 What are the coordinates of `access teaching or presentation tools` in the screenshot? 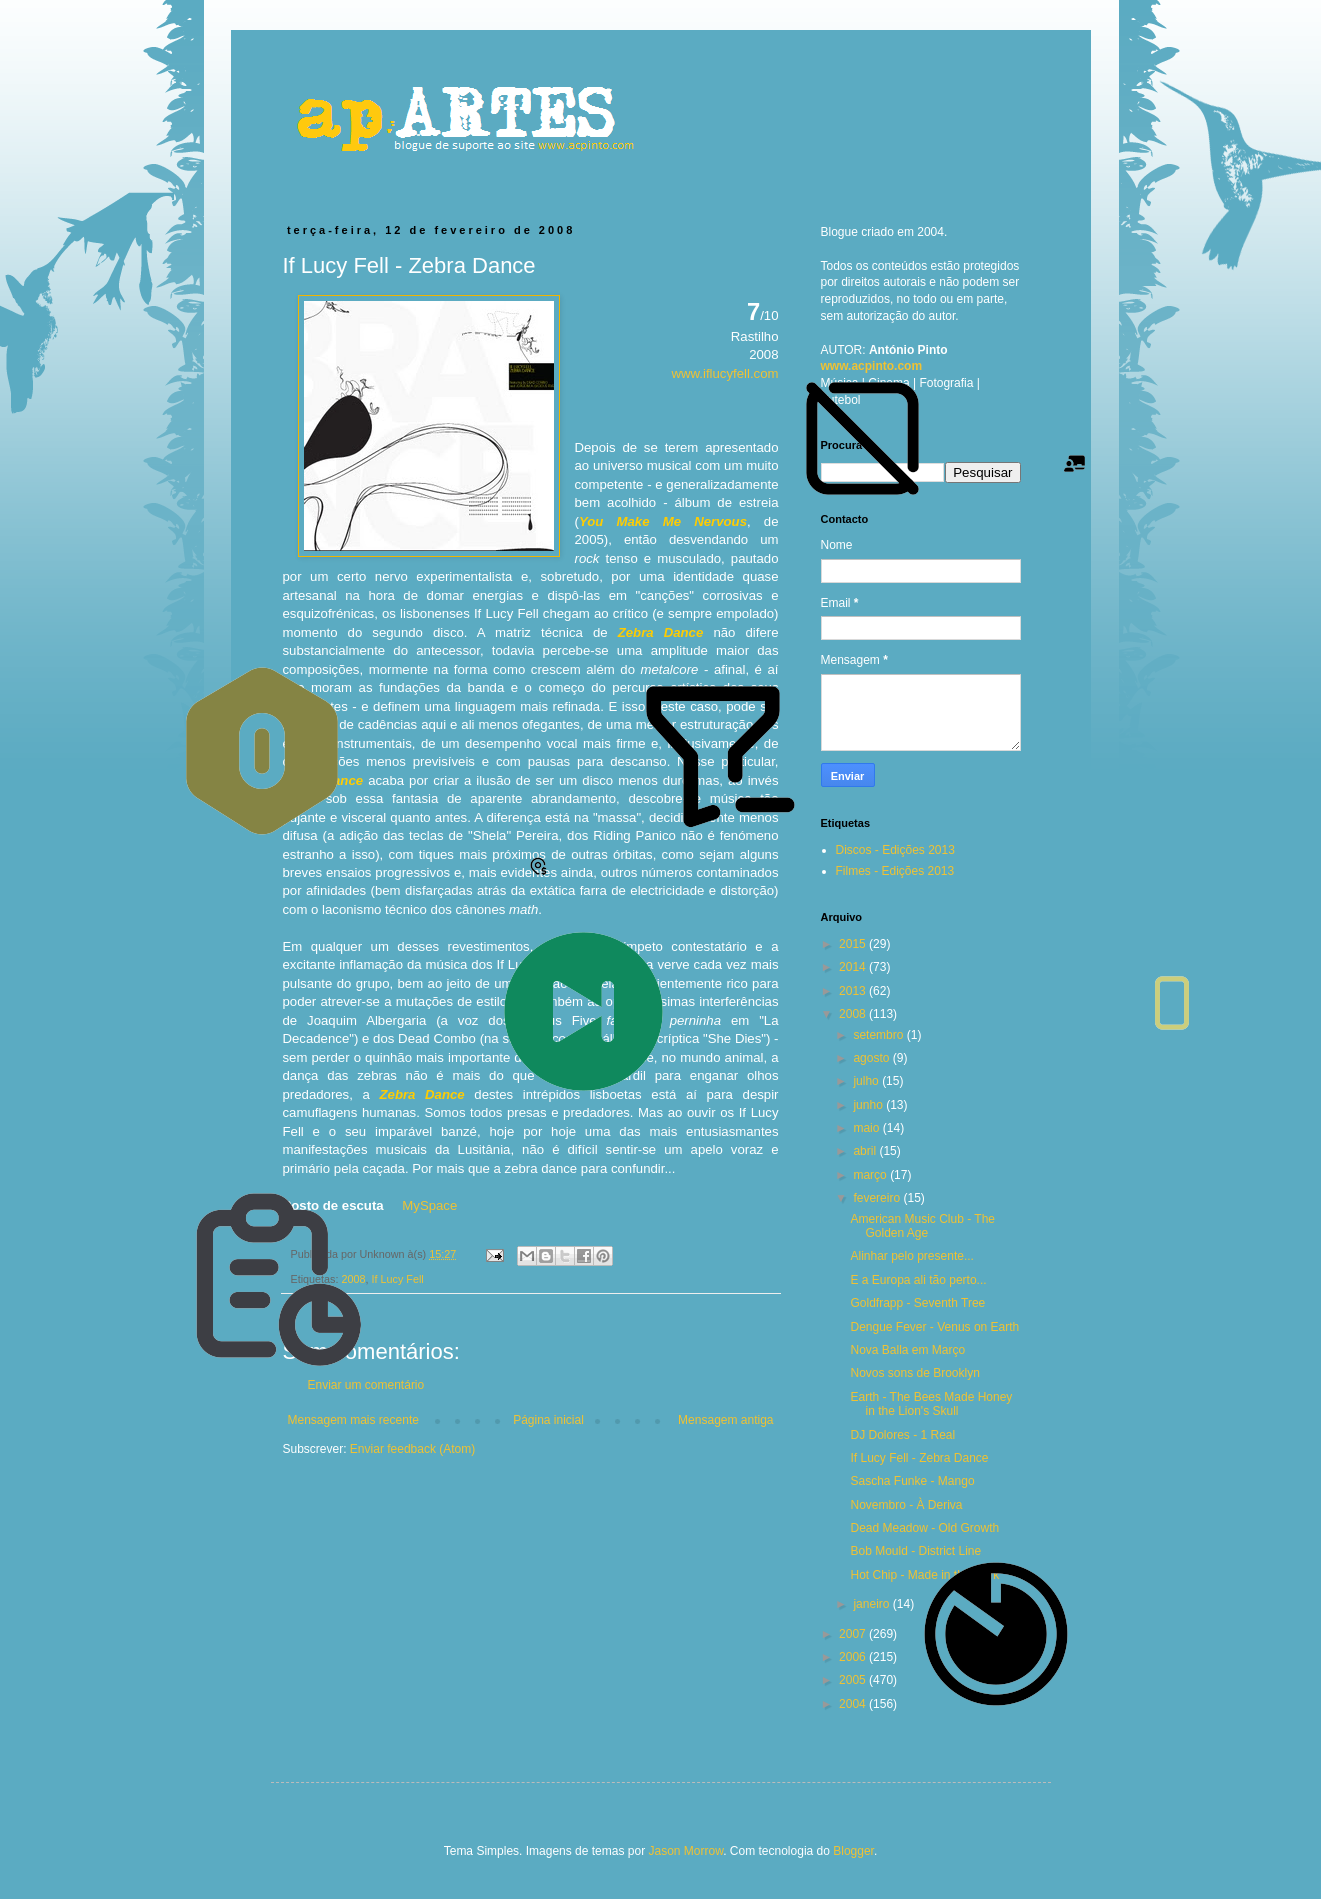 It's located at (1075, 463).